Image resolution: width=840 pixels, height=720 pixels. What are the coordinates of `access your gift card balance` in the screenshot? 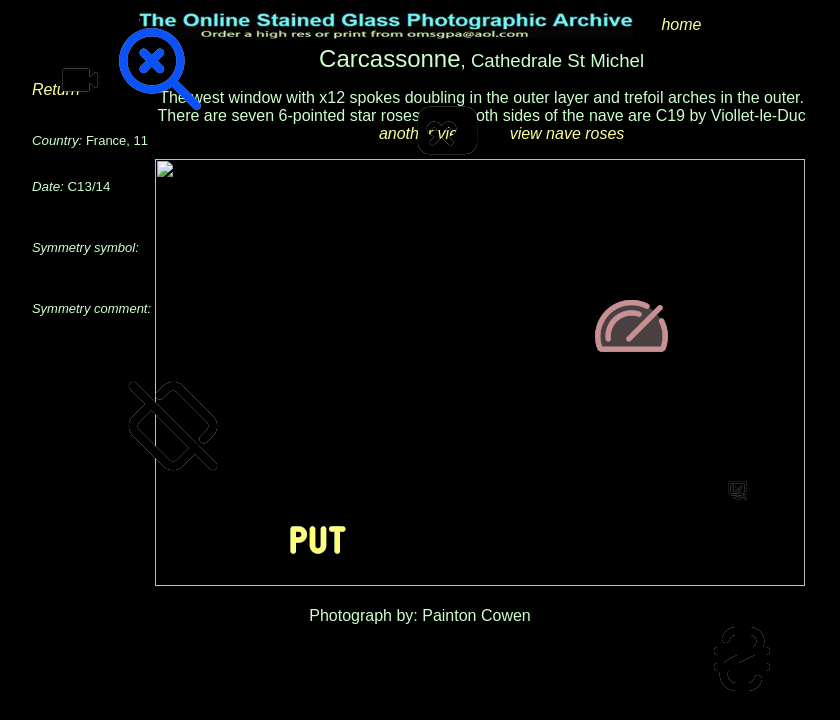 It's located at (447, 130).